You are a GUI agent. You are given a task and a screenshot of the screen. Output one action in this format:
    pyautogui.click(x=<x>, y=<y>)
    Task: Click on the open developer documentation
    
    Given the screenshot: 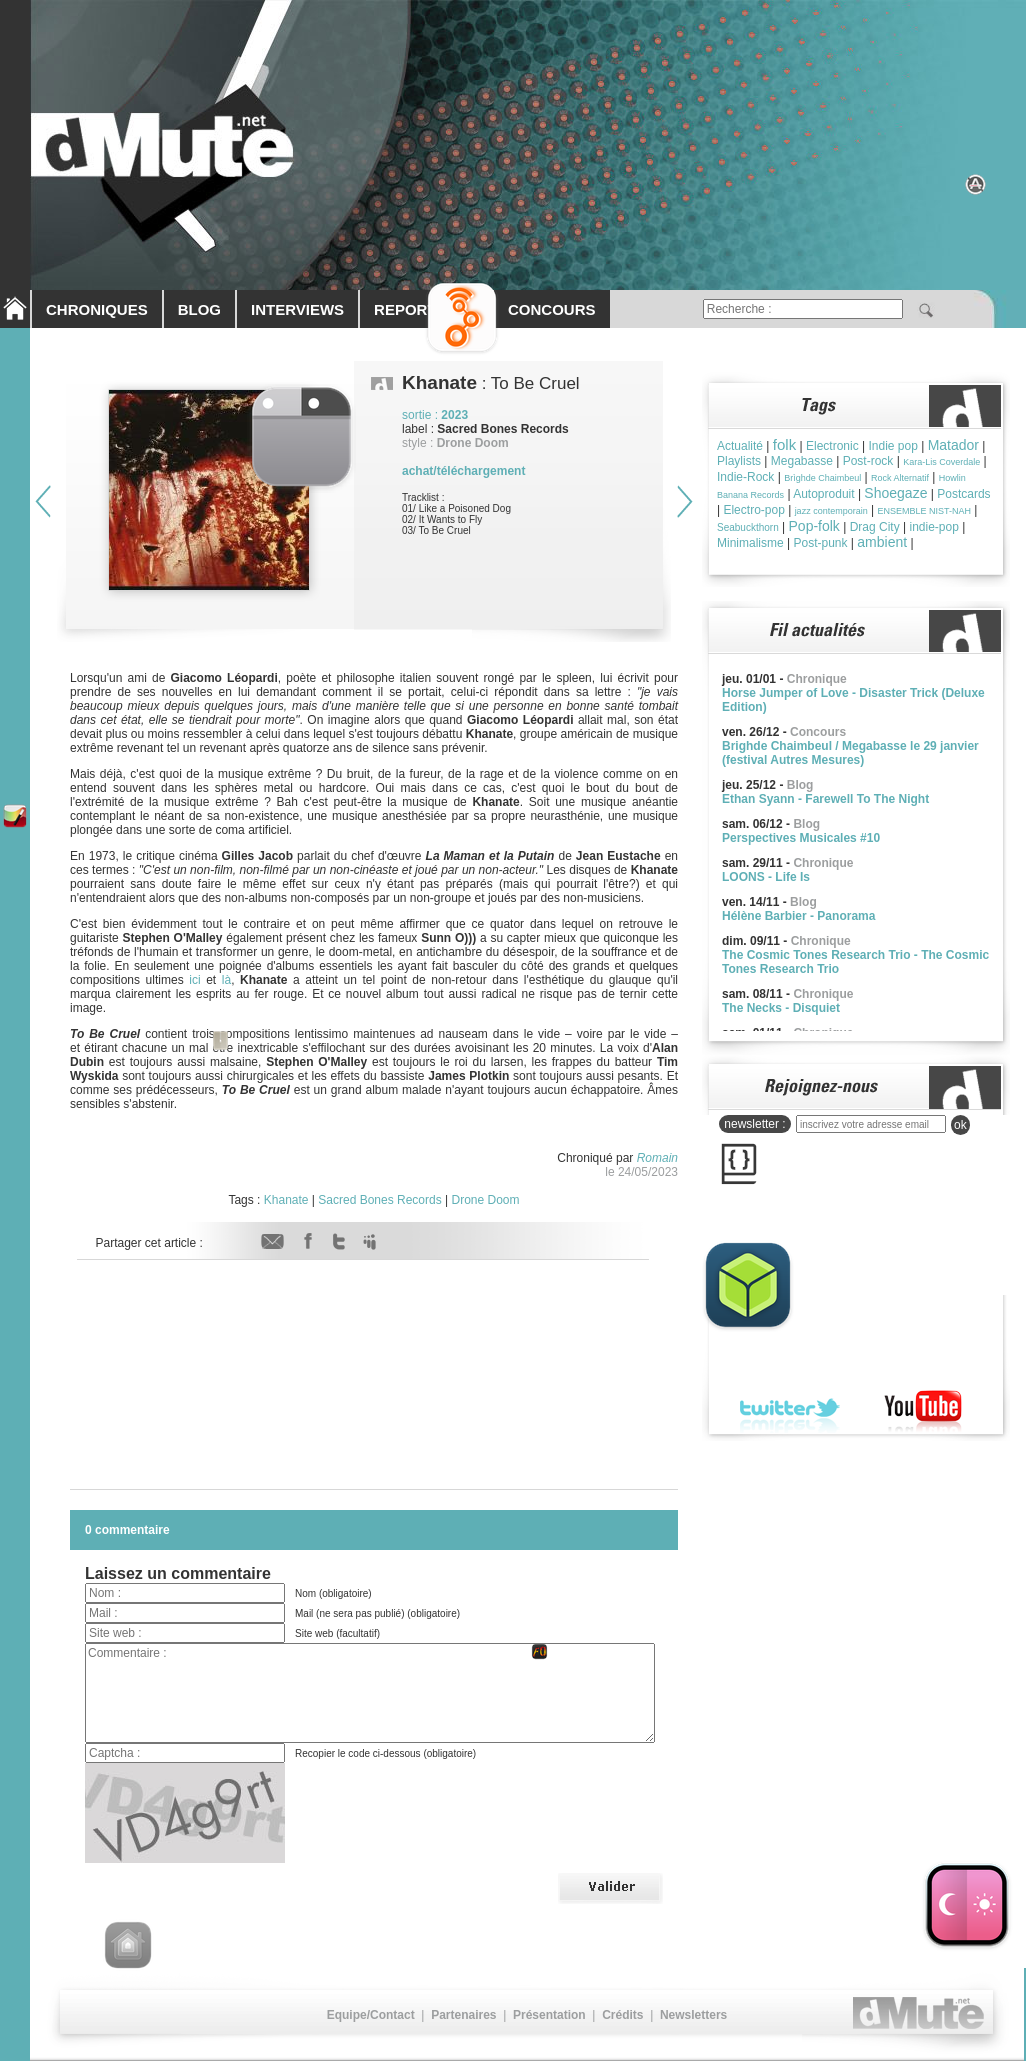 What is the action you would take?
    pyautogui.click(x=739, y=1164)
    